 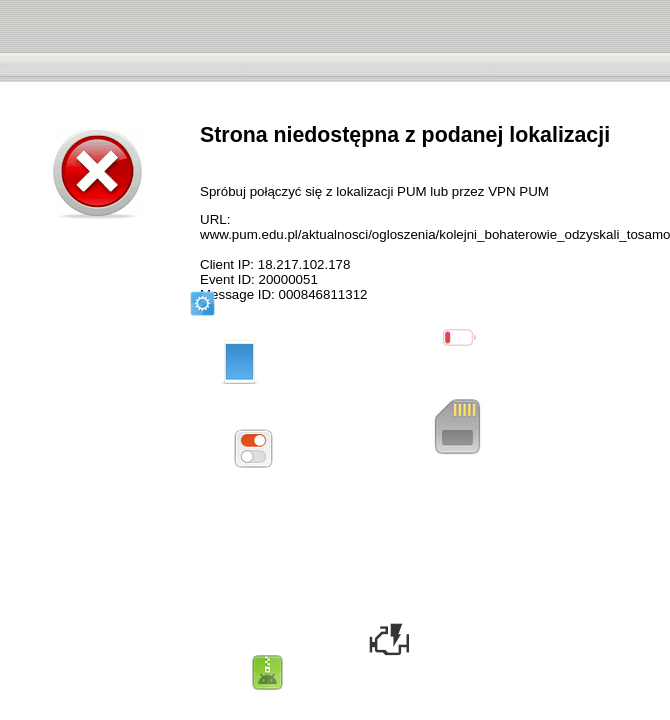 What do you see at coordinates (459, 337) in the screenshot?
I see `indicates critically low battery at 10%` at bounding box center [459, 337].